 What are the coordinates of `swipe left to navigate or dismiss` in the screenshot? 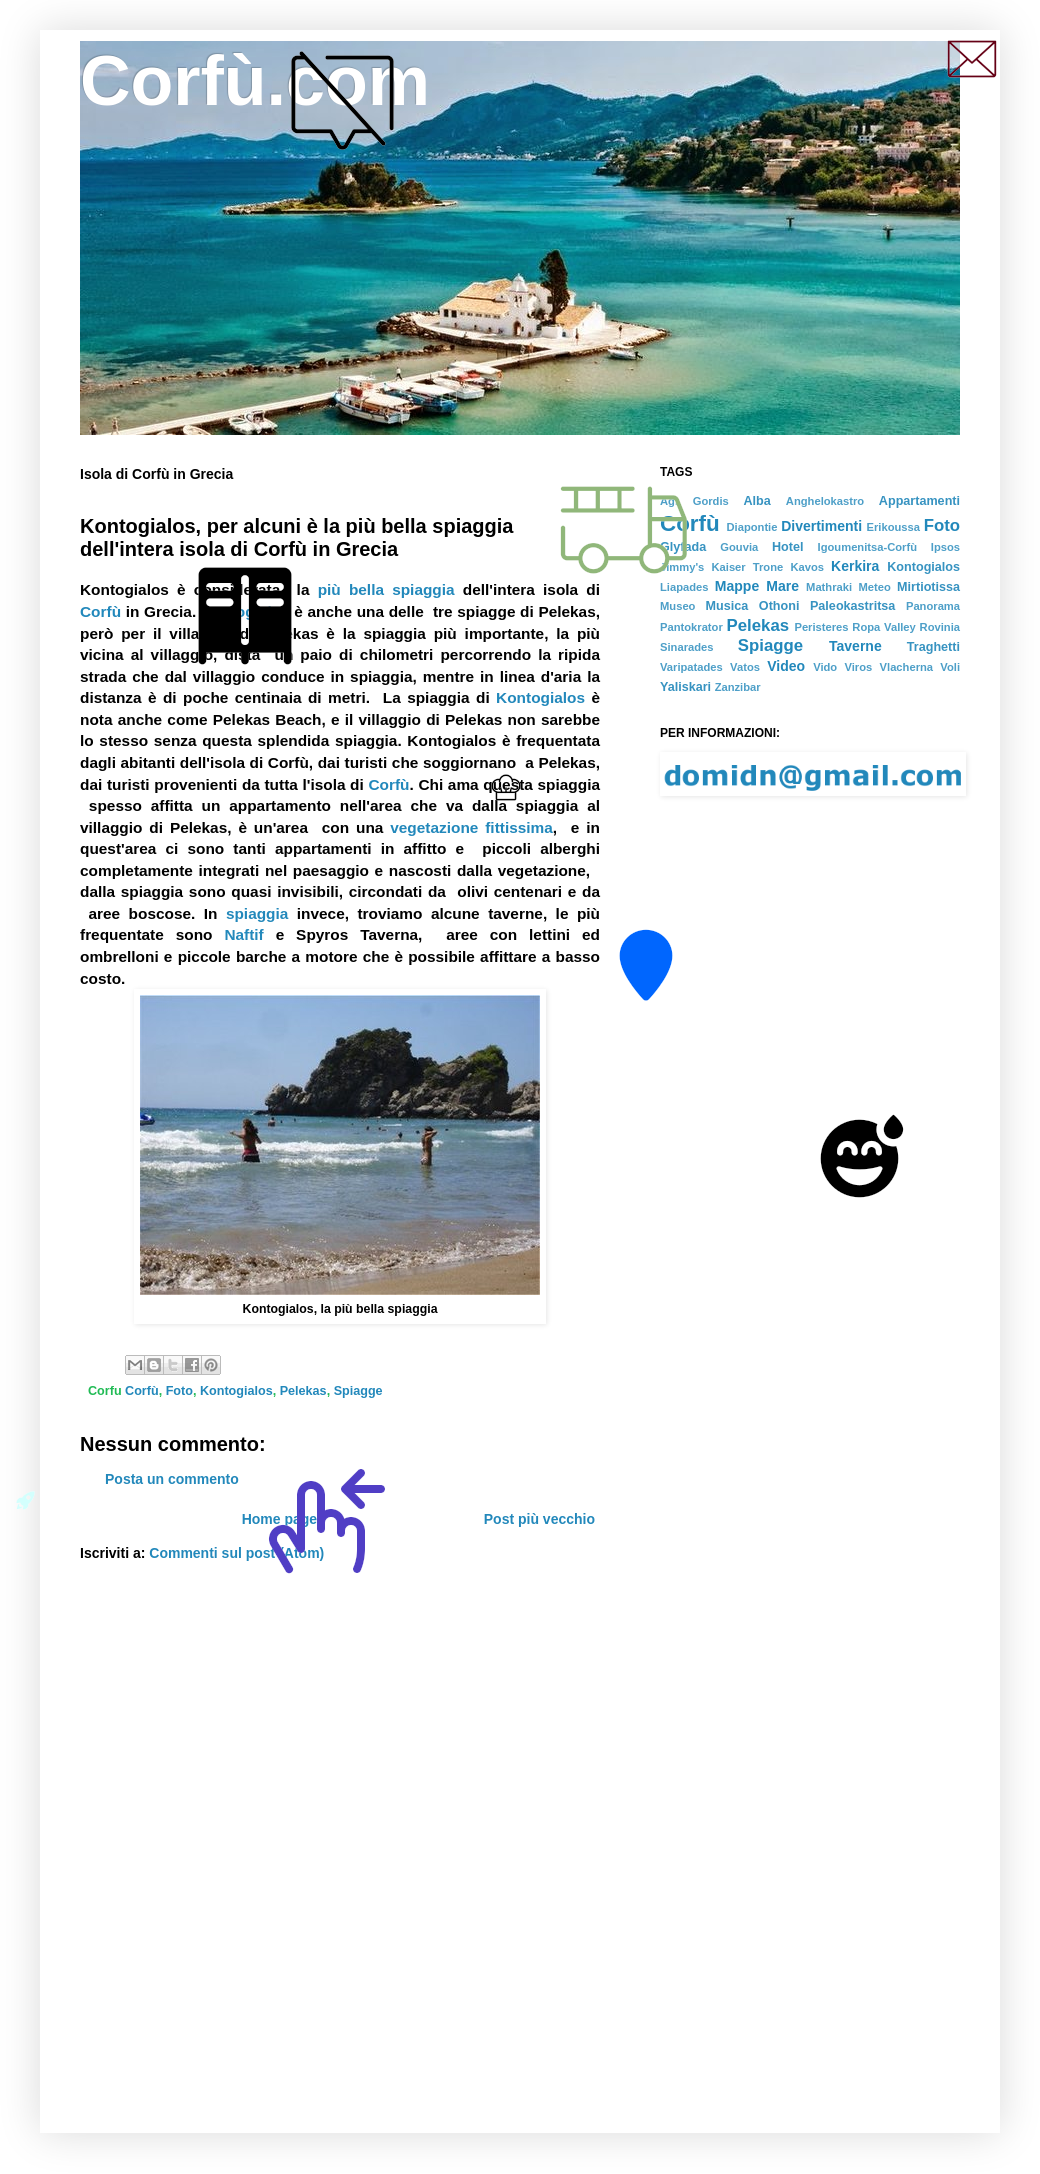 It's located at (321, 1525).